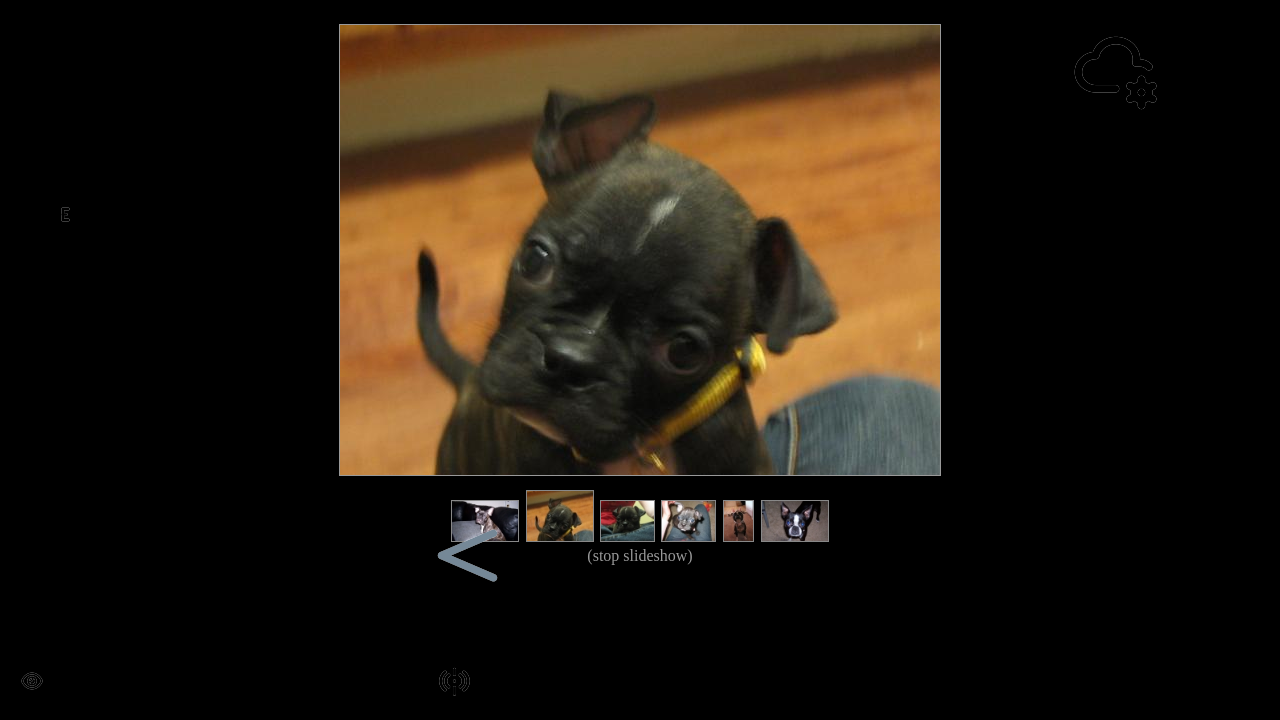 The width and height of the screenshot is (1280, 720). I want to click on access cloud service settings, so click(1115, 66).